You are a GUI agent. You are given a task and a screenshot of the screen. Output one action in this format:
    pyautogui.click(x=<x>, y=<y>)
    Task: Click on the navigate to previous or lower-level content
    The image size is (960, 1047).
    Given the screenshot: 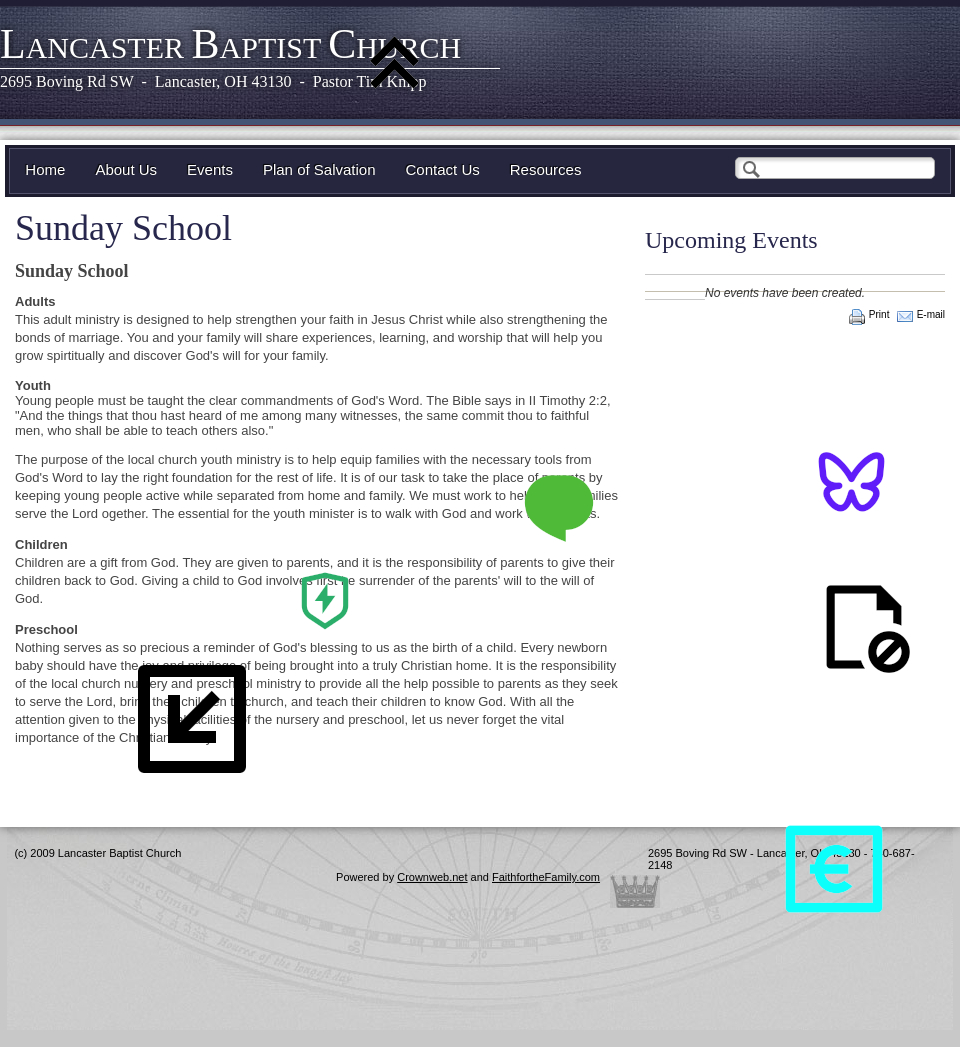 What is the action you would take?
    pyautogui.click(x=192, y=719)
    